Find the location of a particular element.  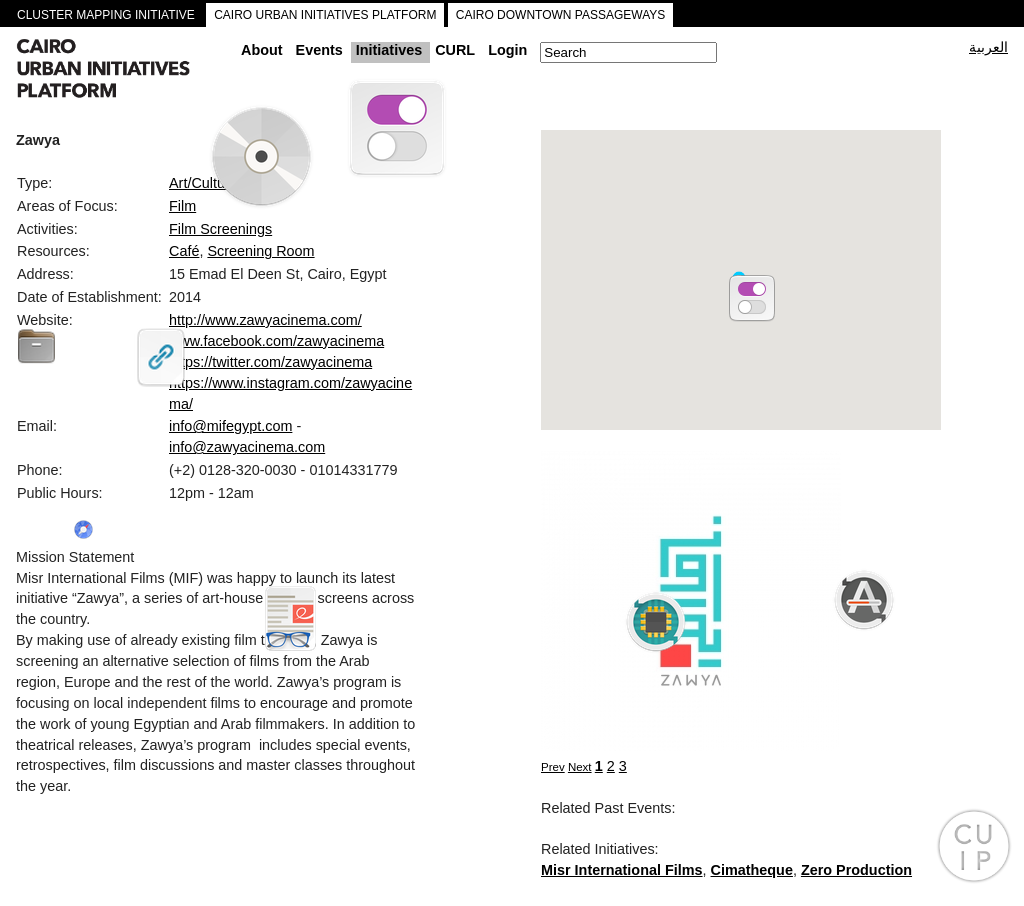

open the software updater application is located at coordinates (864, 600).